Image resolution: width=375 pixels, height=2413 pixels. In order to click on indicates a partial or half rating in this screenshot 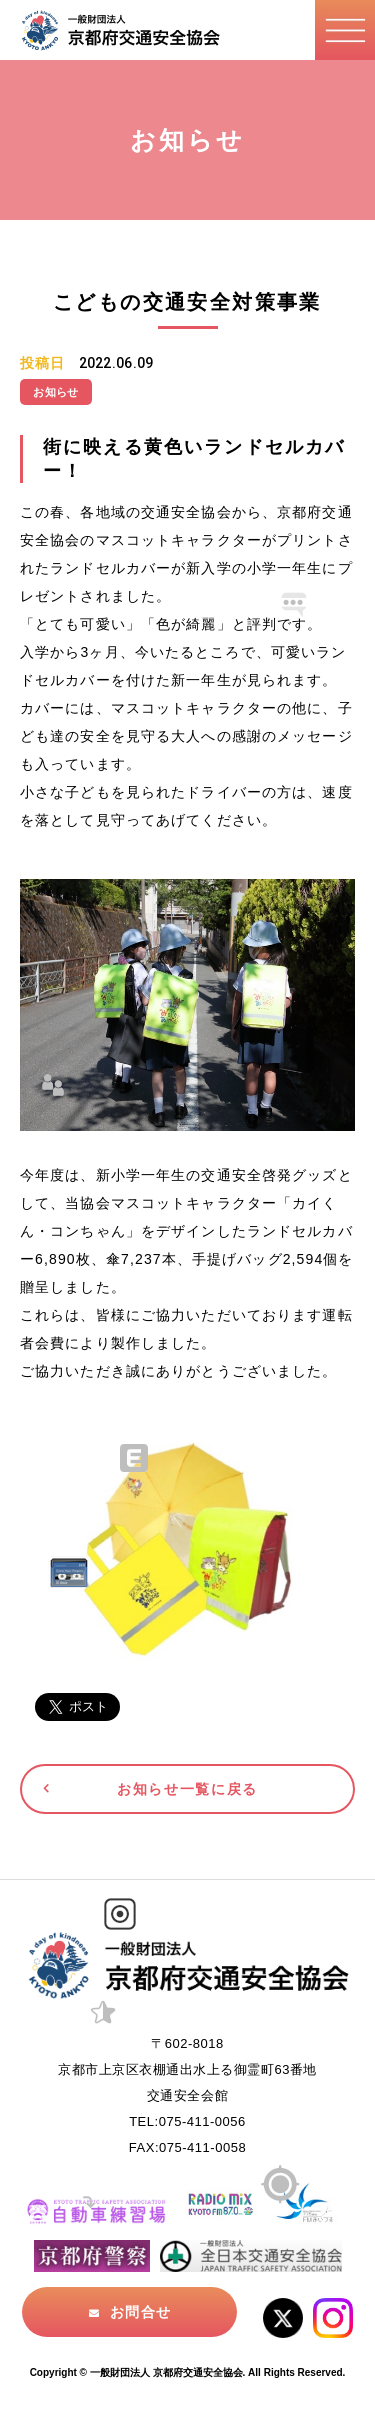, I will do `click(103, 2013)`.